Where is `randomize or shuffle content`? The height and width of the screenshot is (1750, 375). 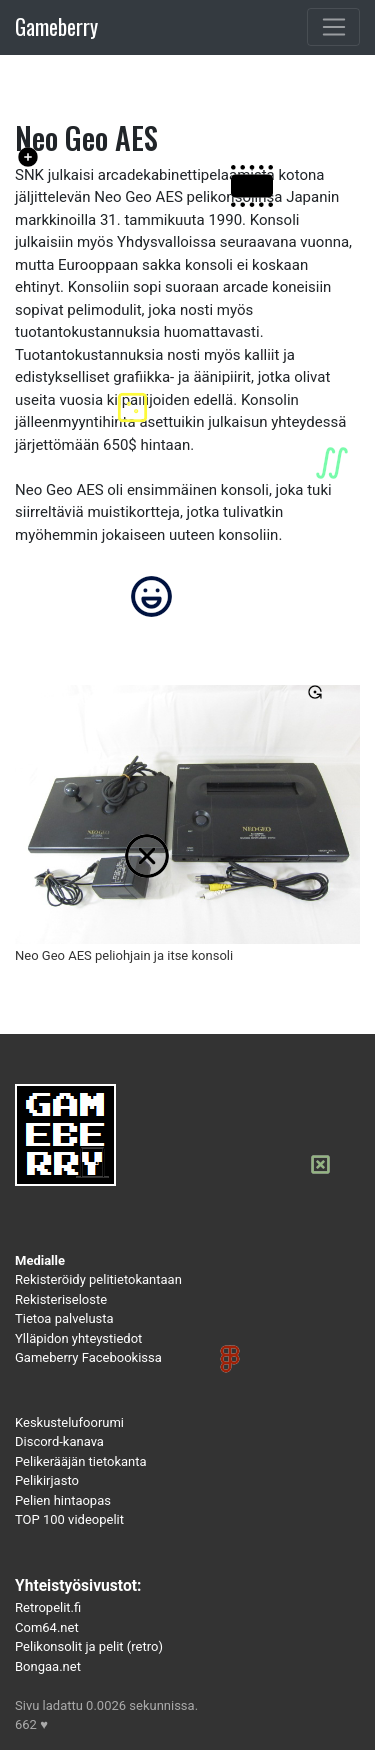
randomize or shuffle content is located at coordinates (132, 407).